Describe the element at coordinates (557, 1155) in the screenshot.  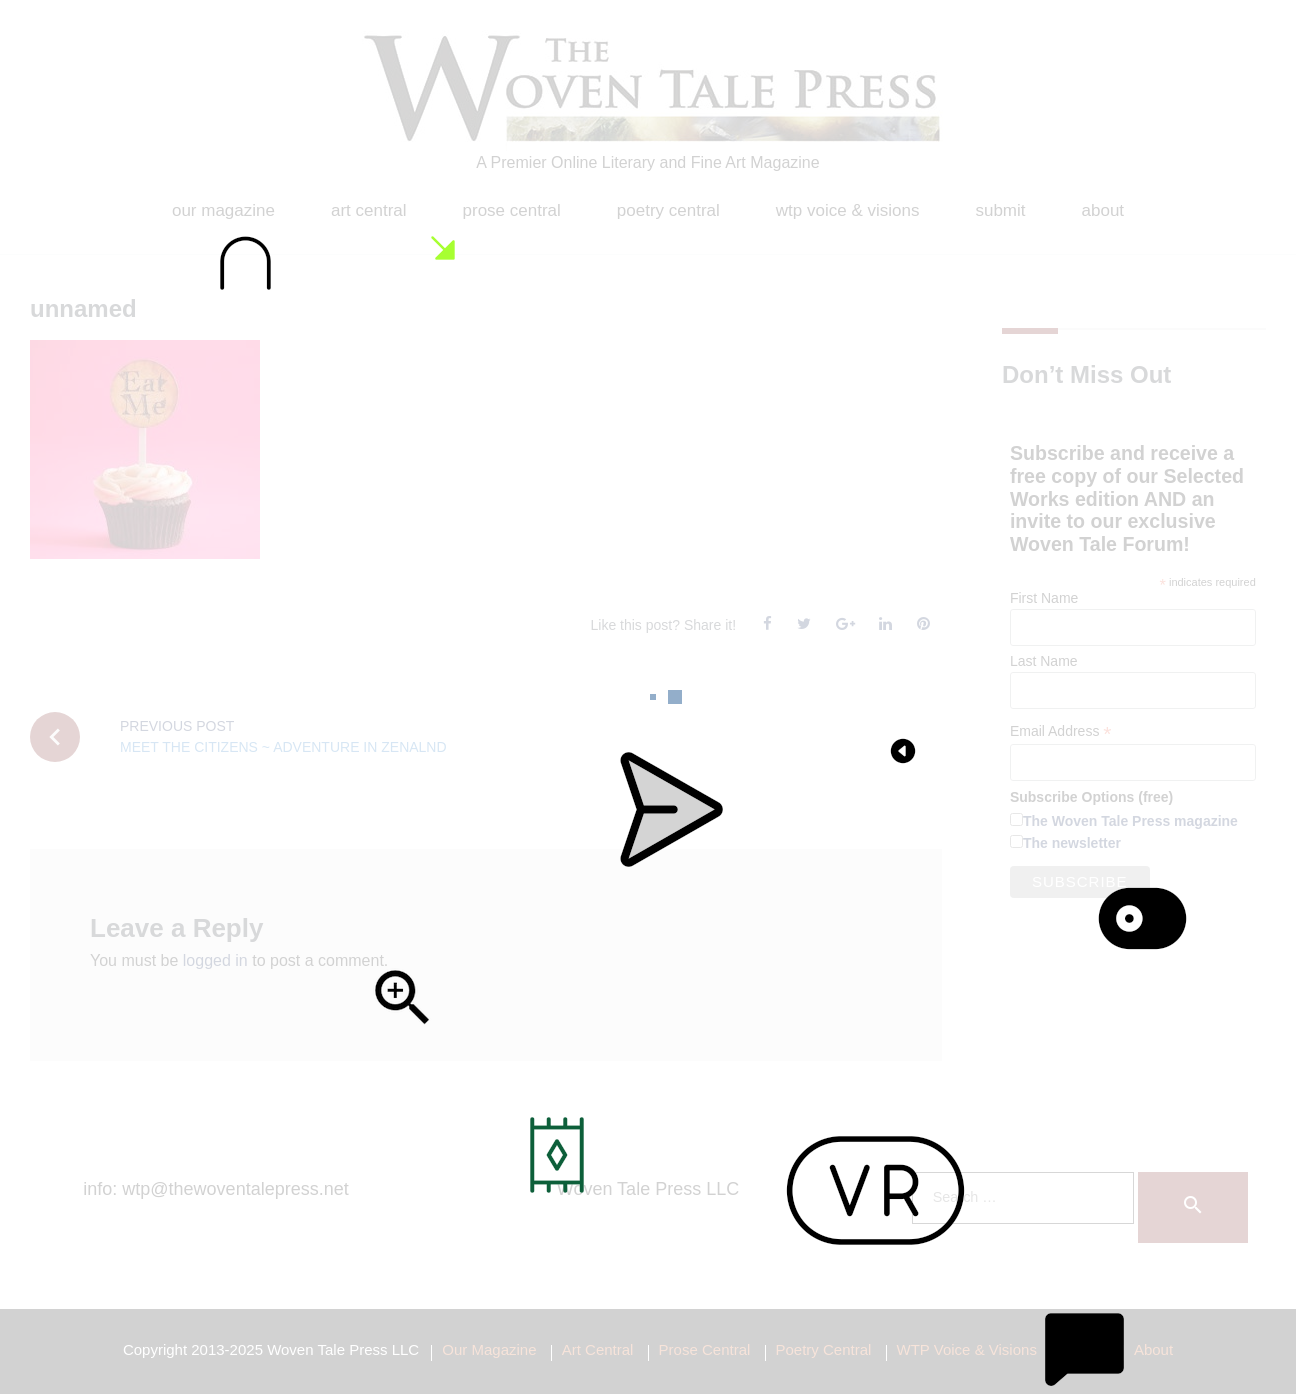
I see `view rug or carpet product` at that location.